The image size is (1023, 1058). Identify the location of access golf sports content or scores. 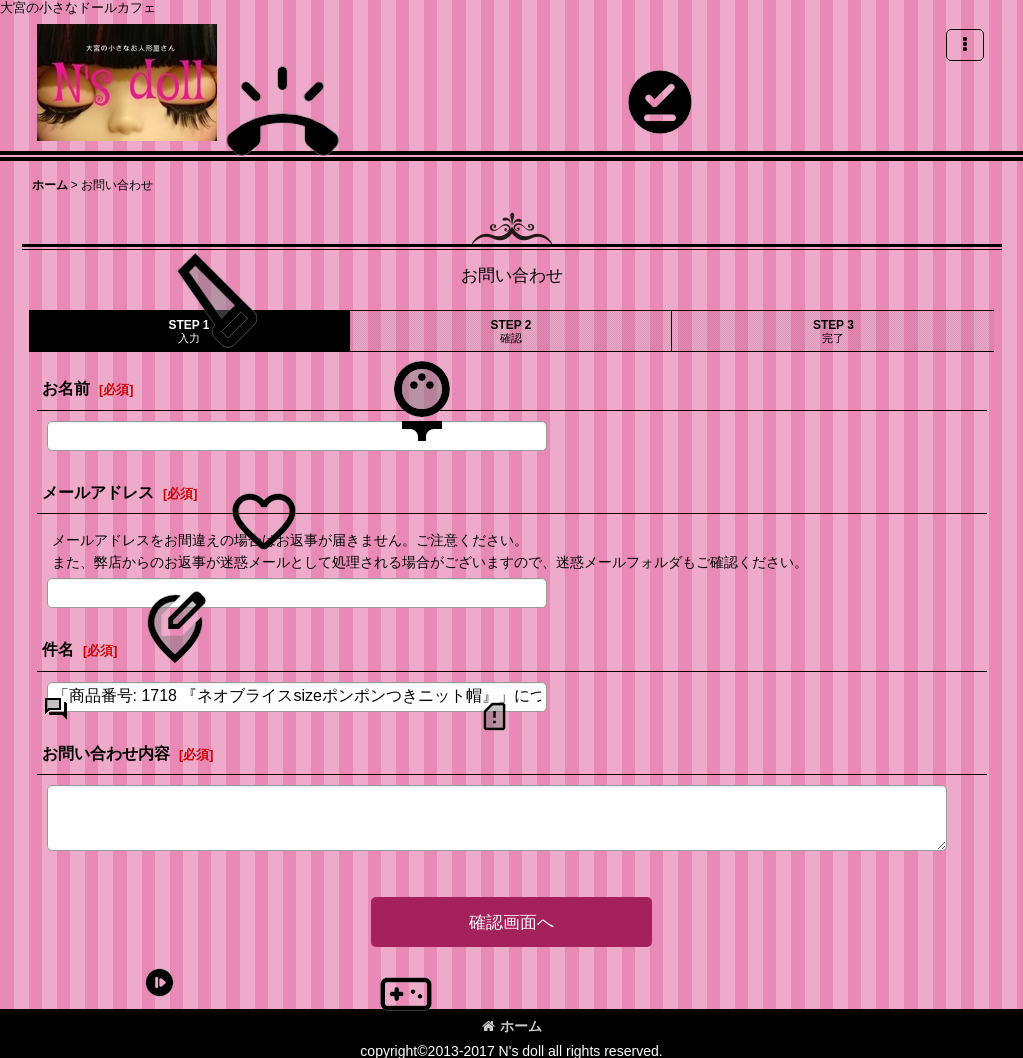
(422, 401).